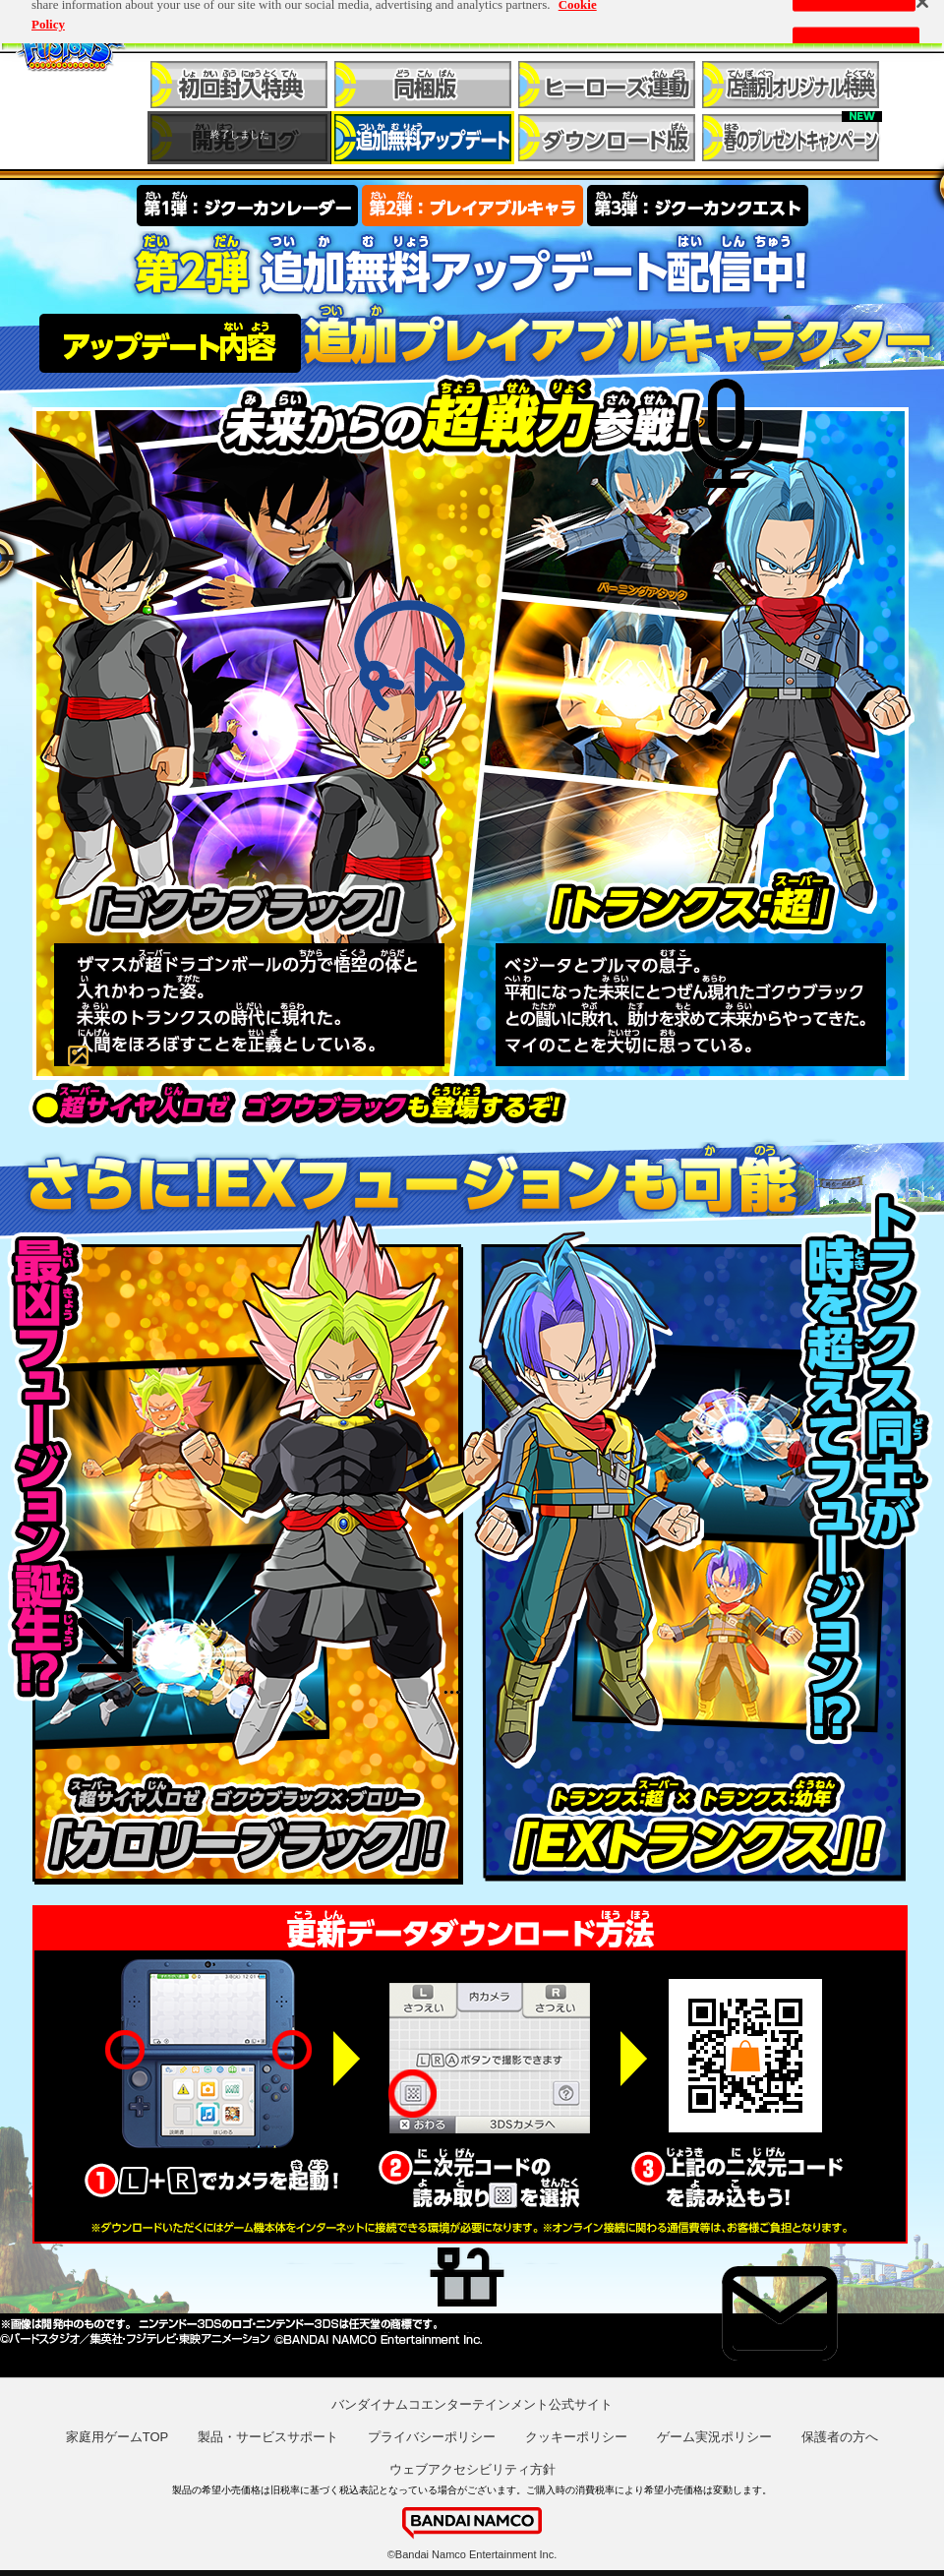  I want to click on freehand selection tool, so click(409, 655).